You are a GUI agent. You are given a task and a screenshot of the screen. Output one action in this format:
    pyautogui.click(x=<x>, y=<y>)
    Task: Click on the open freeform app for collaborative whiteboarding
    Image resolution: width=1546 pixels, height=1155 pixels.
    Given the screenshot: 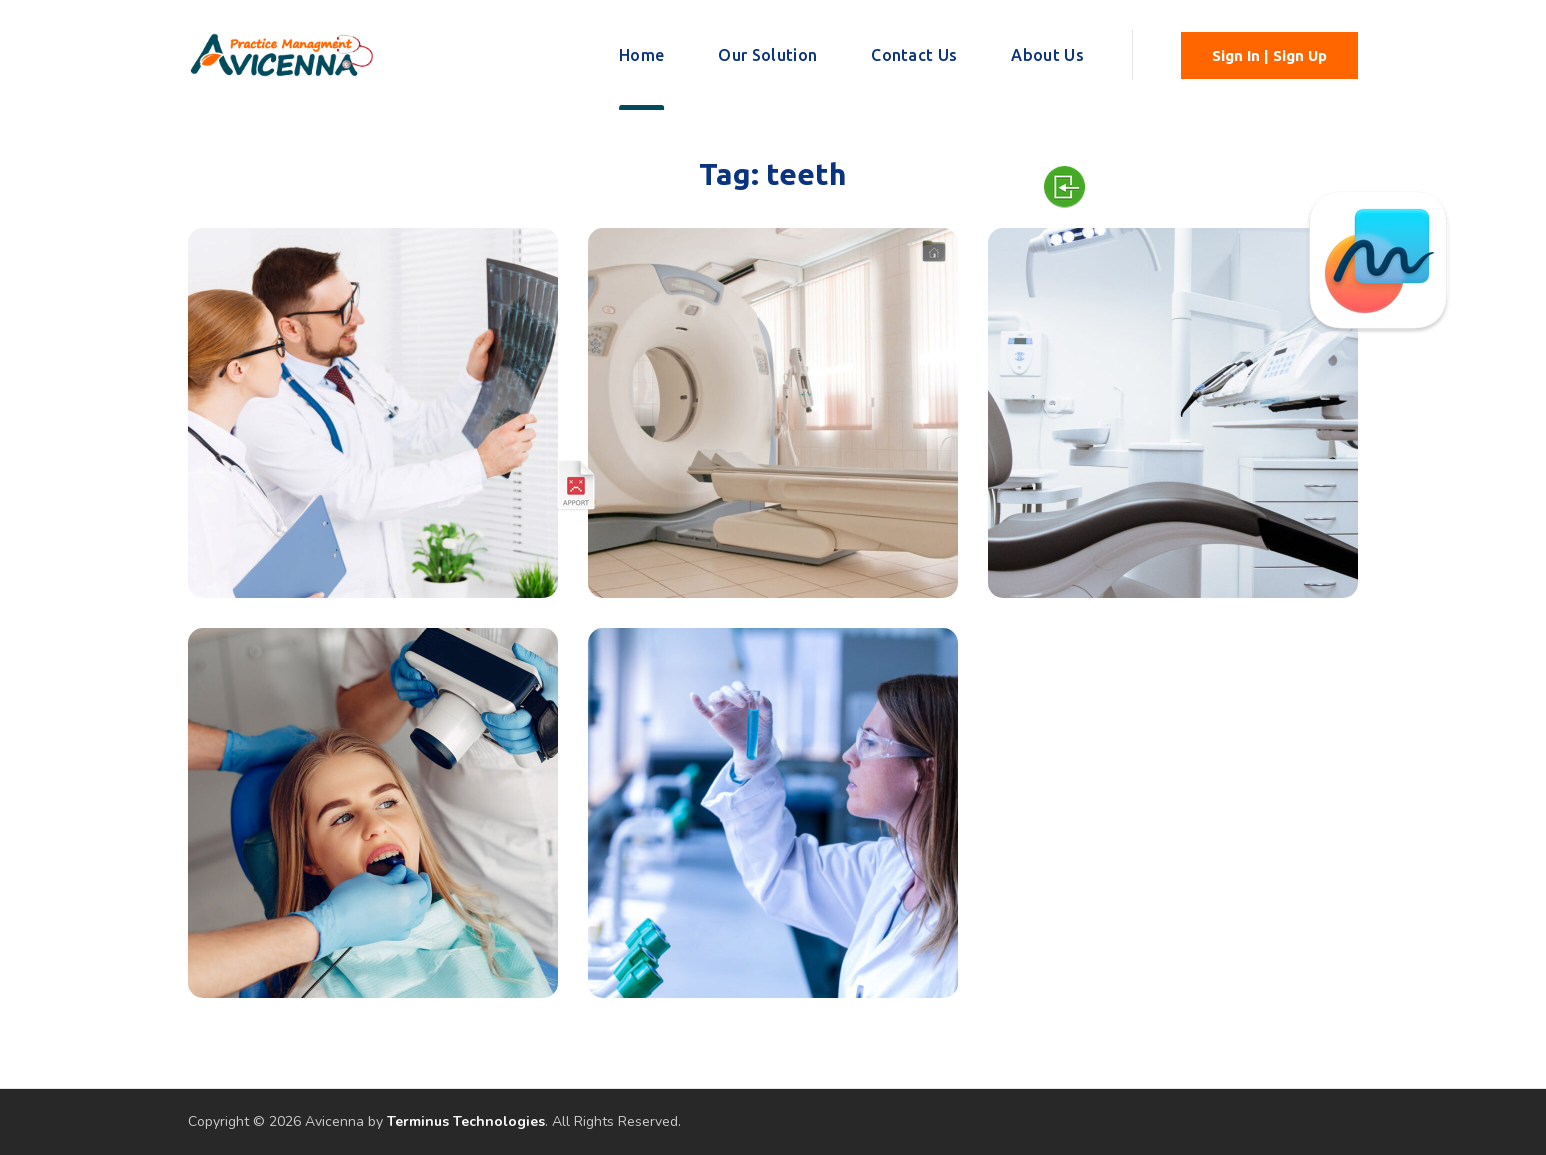 What is the action you would take?
    pyautogui.click(x=1378, y=260)
    